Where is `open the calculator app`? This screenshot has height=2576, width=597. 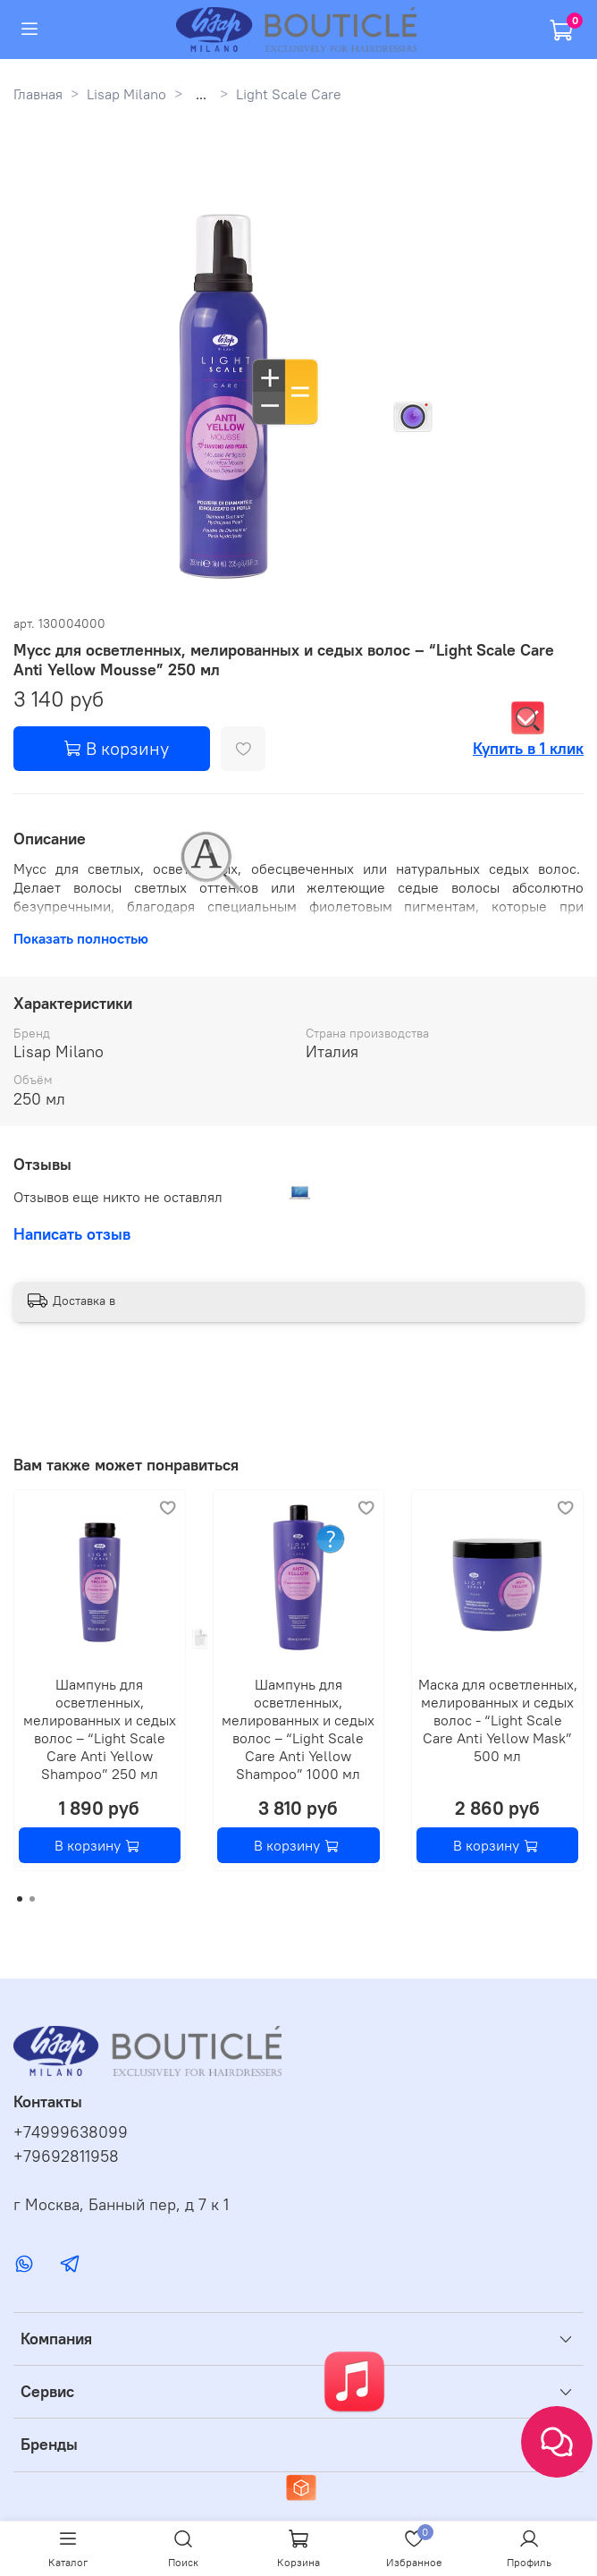
open the calculator app is located at coordinates (285, 392).